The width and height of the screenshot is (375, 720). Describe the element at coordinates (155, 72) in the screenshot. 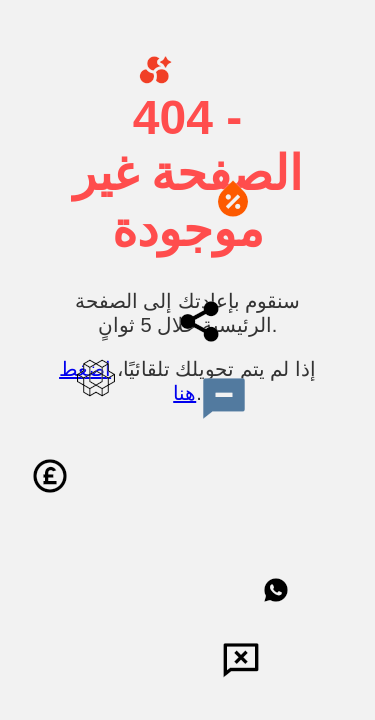

I see `apply AI-powered color filters to an image` at that location.